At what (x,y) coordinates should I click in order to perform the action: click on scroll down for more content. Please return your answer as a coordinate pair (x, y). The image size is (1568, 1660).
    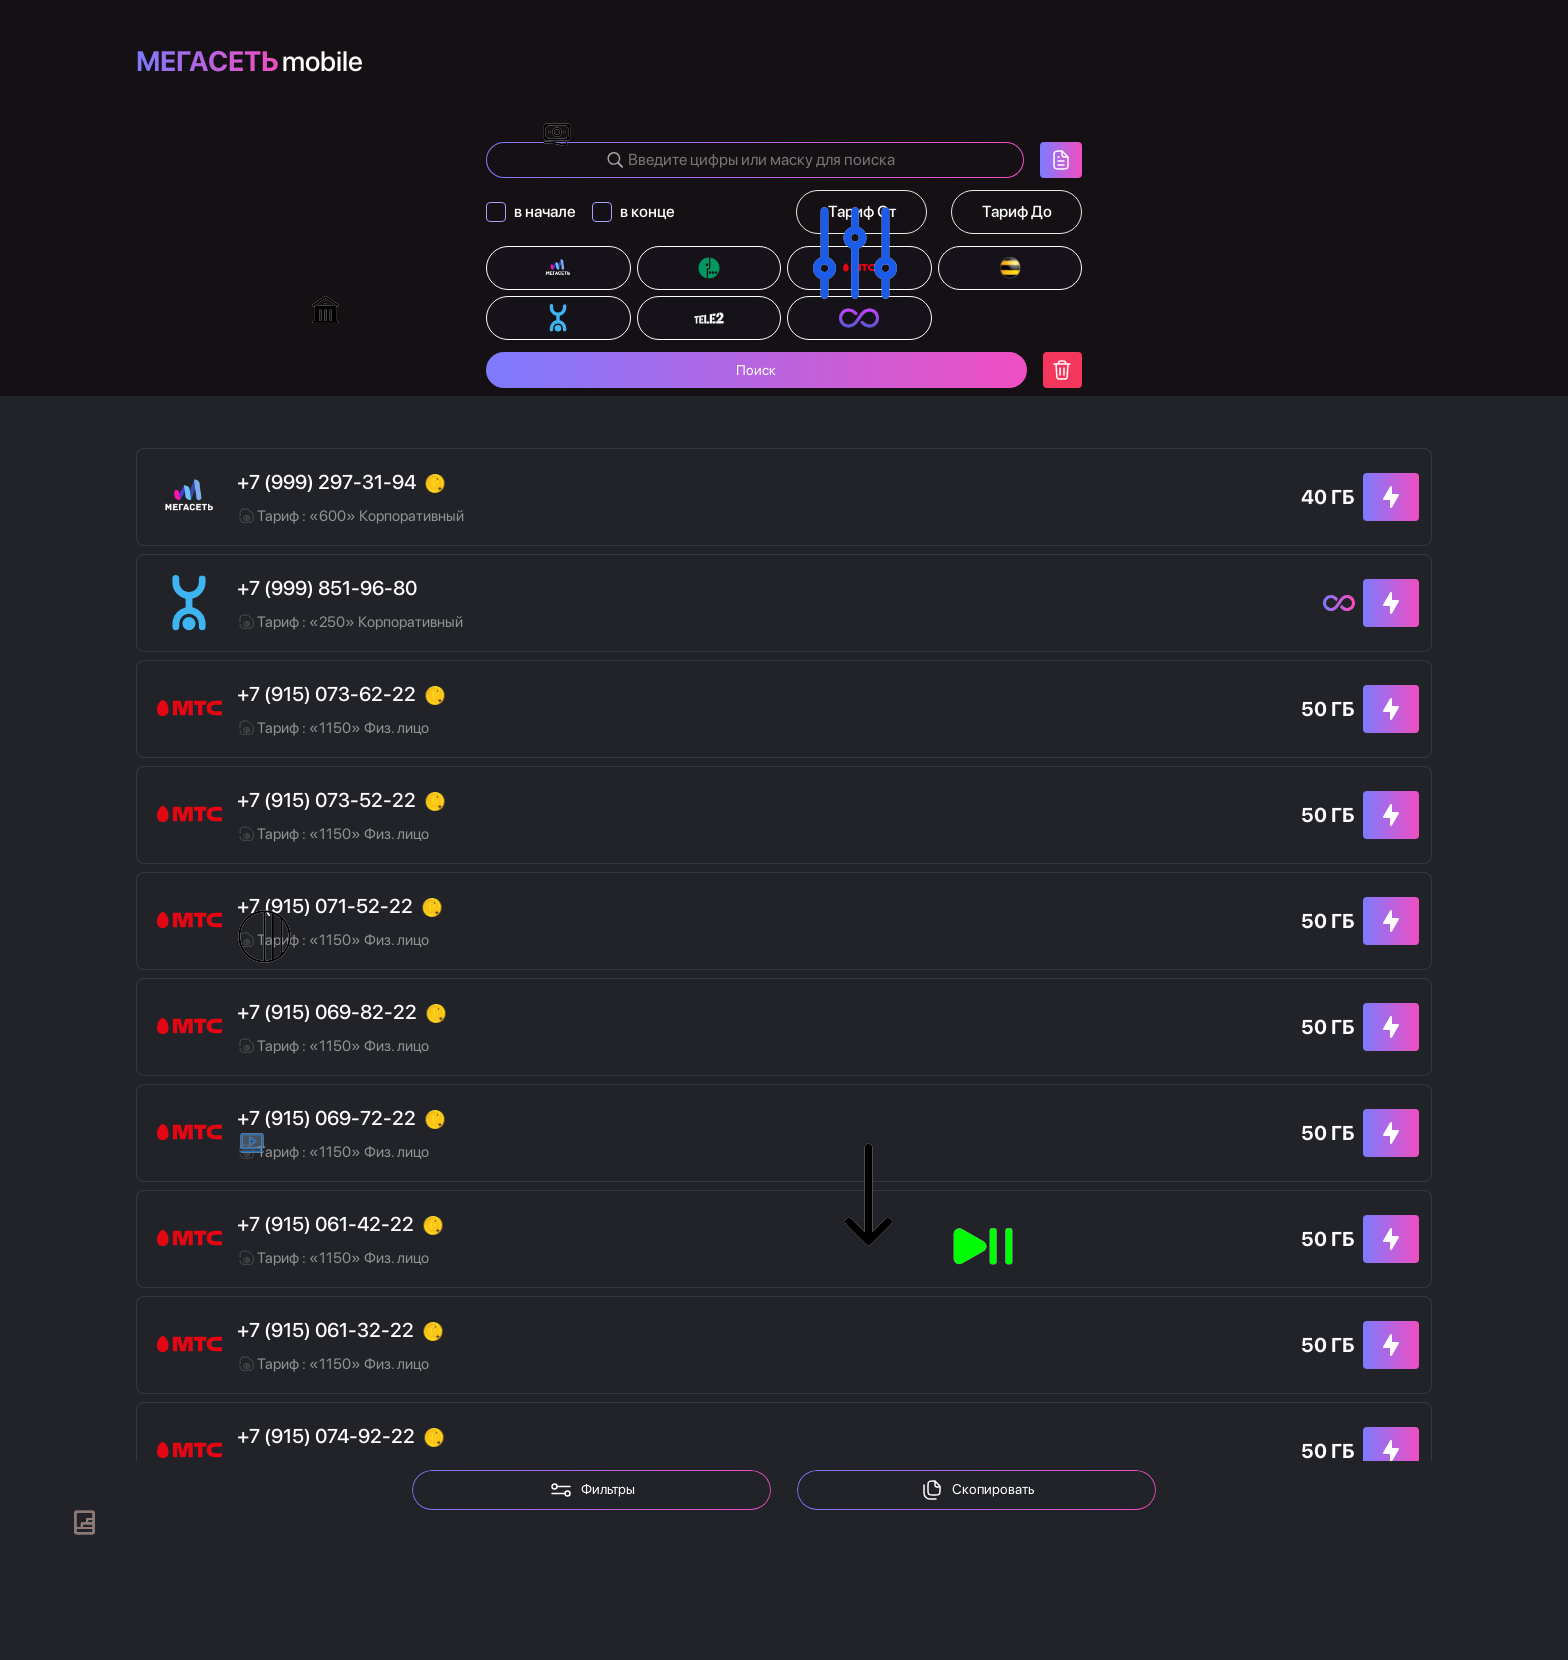
    Looking at the image, I should click on (868, 1194).